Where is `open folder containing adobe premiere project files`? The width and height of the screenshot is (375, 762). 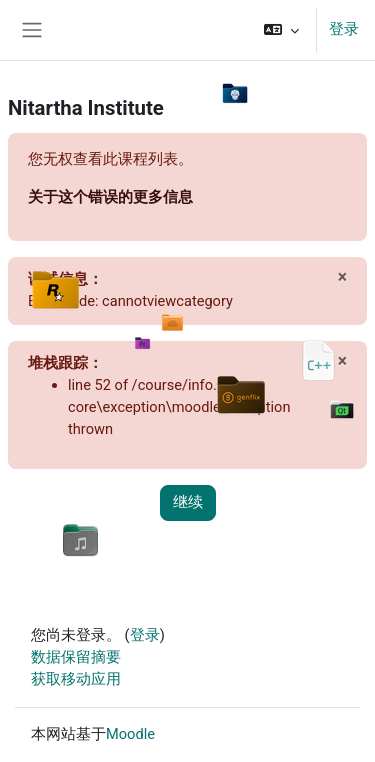
open folder containing adobe premiere project files is located at coordinates (142, 343).